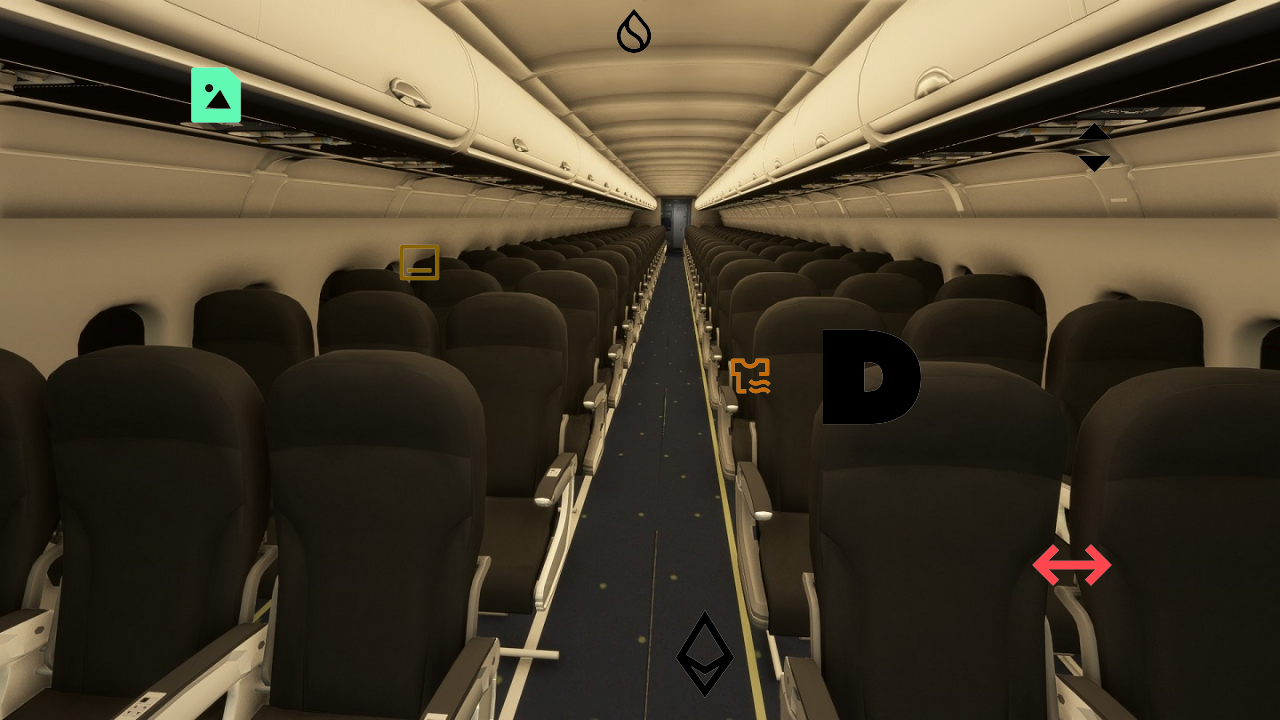  Describe the element at coordinates (705, 654) in the screenshot. I see `view ethereum wallet balance` at that location.